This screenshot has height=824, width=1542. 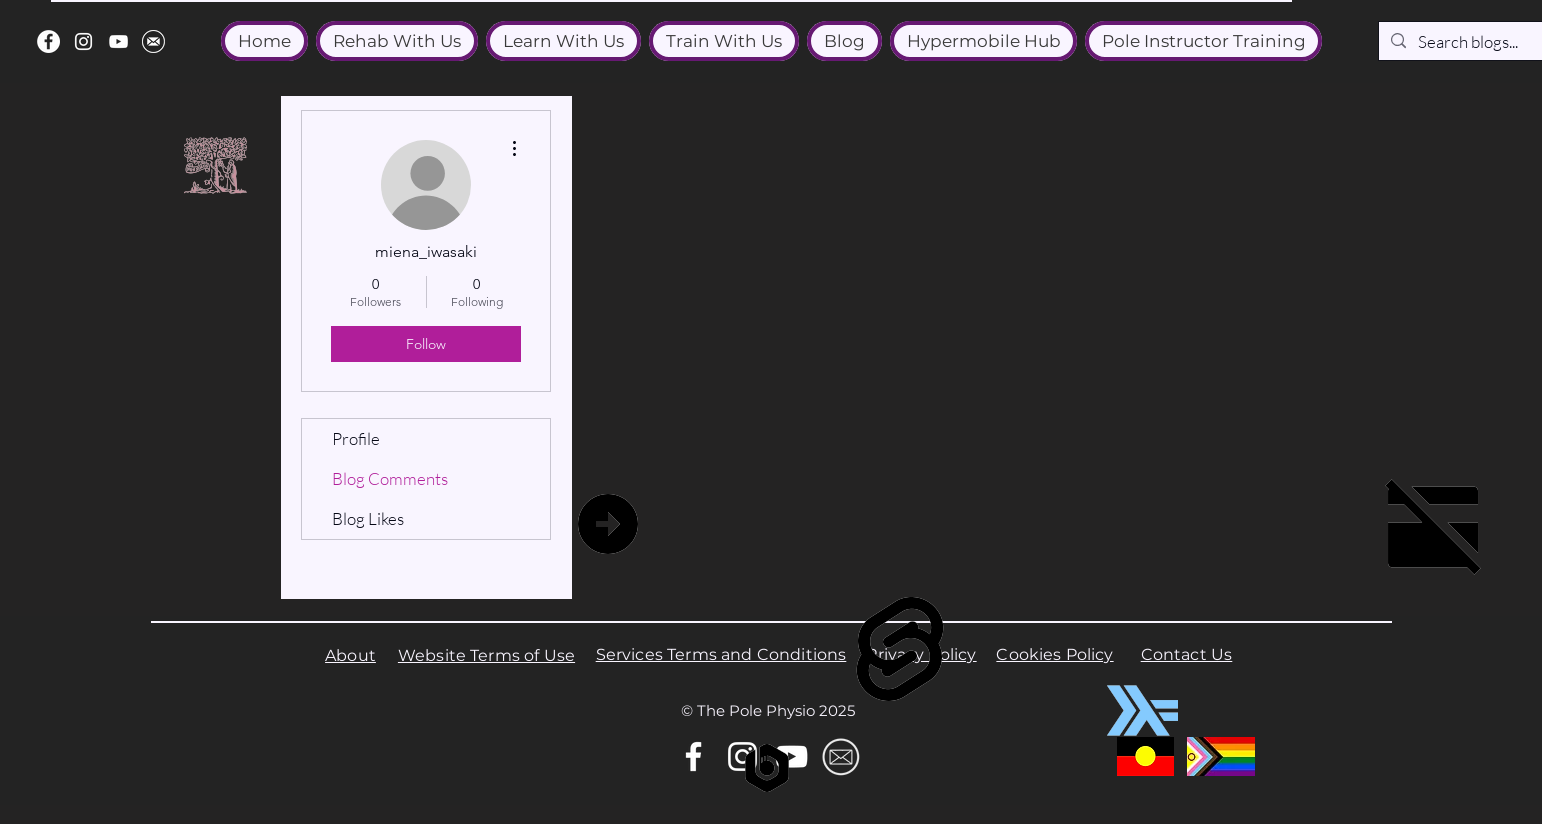 I want to click on indicates Haskell programming language, so click(x=1142, y=710).